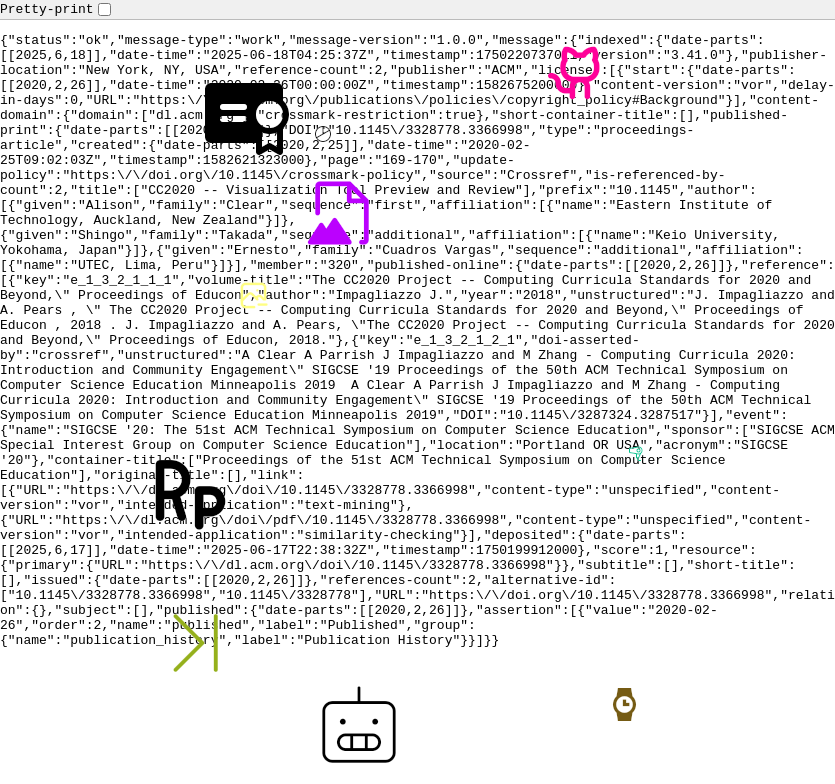 The height and width of the screenshot is (784, 835). I want to click on indicates indonesian rupiah currency, so click(190, 490).